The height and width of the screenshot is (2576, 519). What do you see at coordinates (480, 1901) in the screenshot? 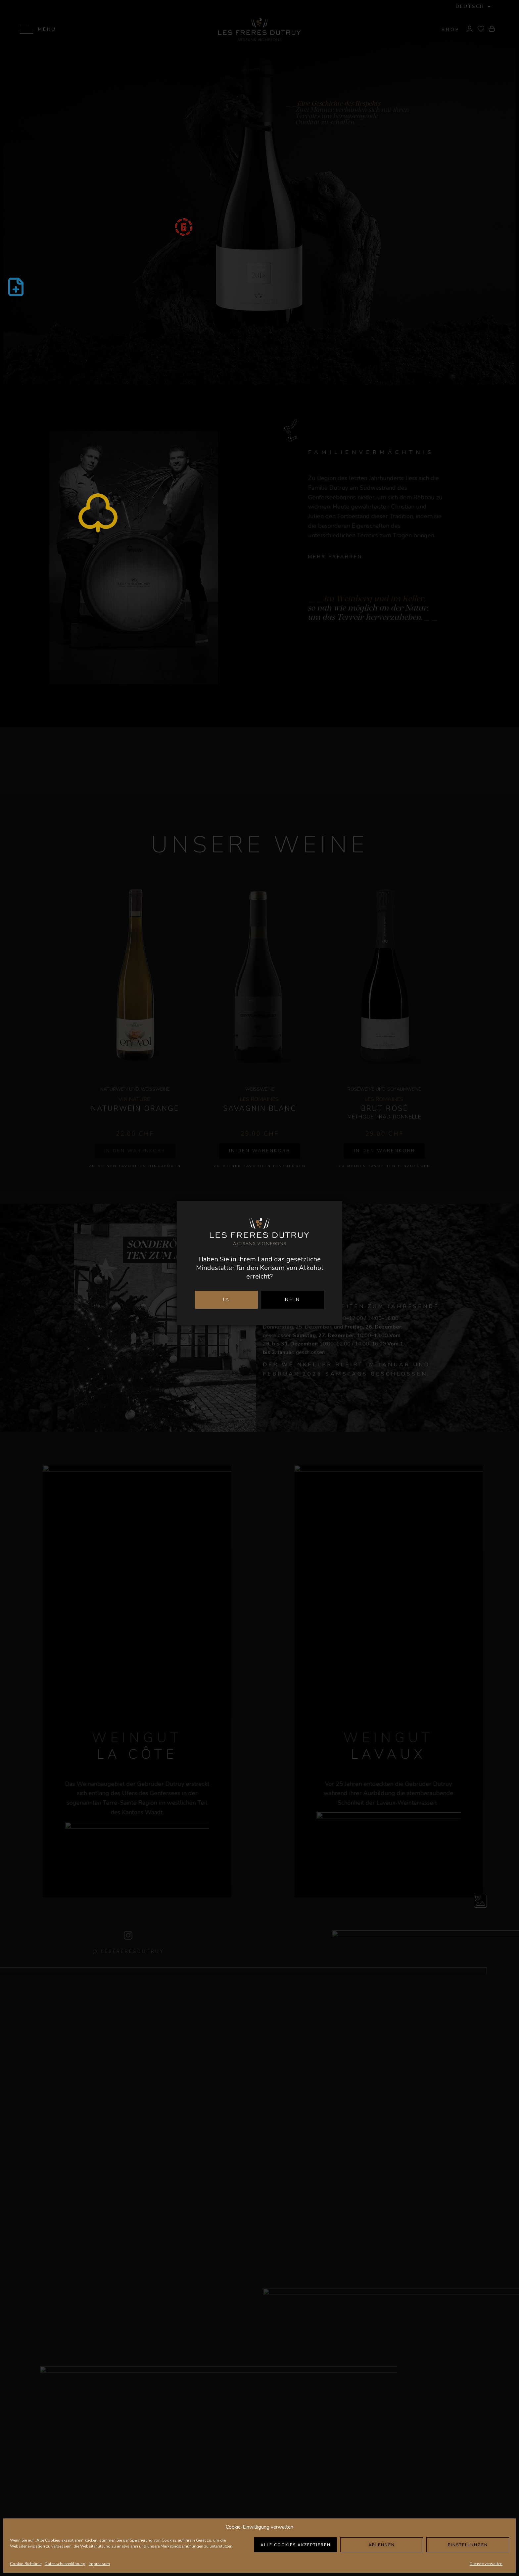
I see `switch to satellite map view` at bounding box center [480, 1901].